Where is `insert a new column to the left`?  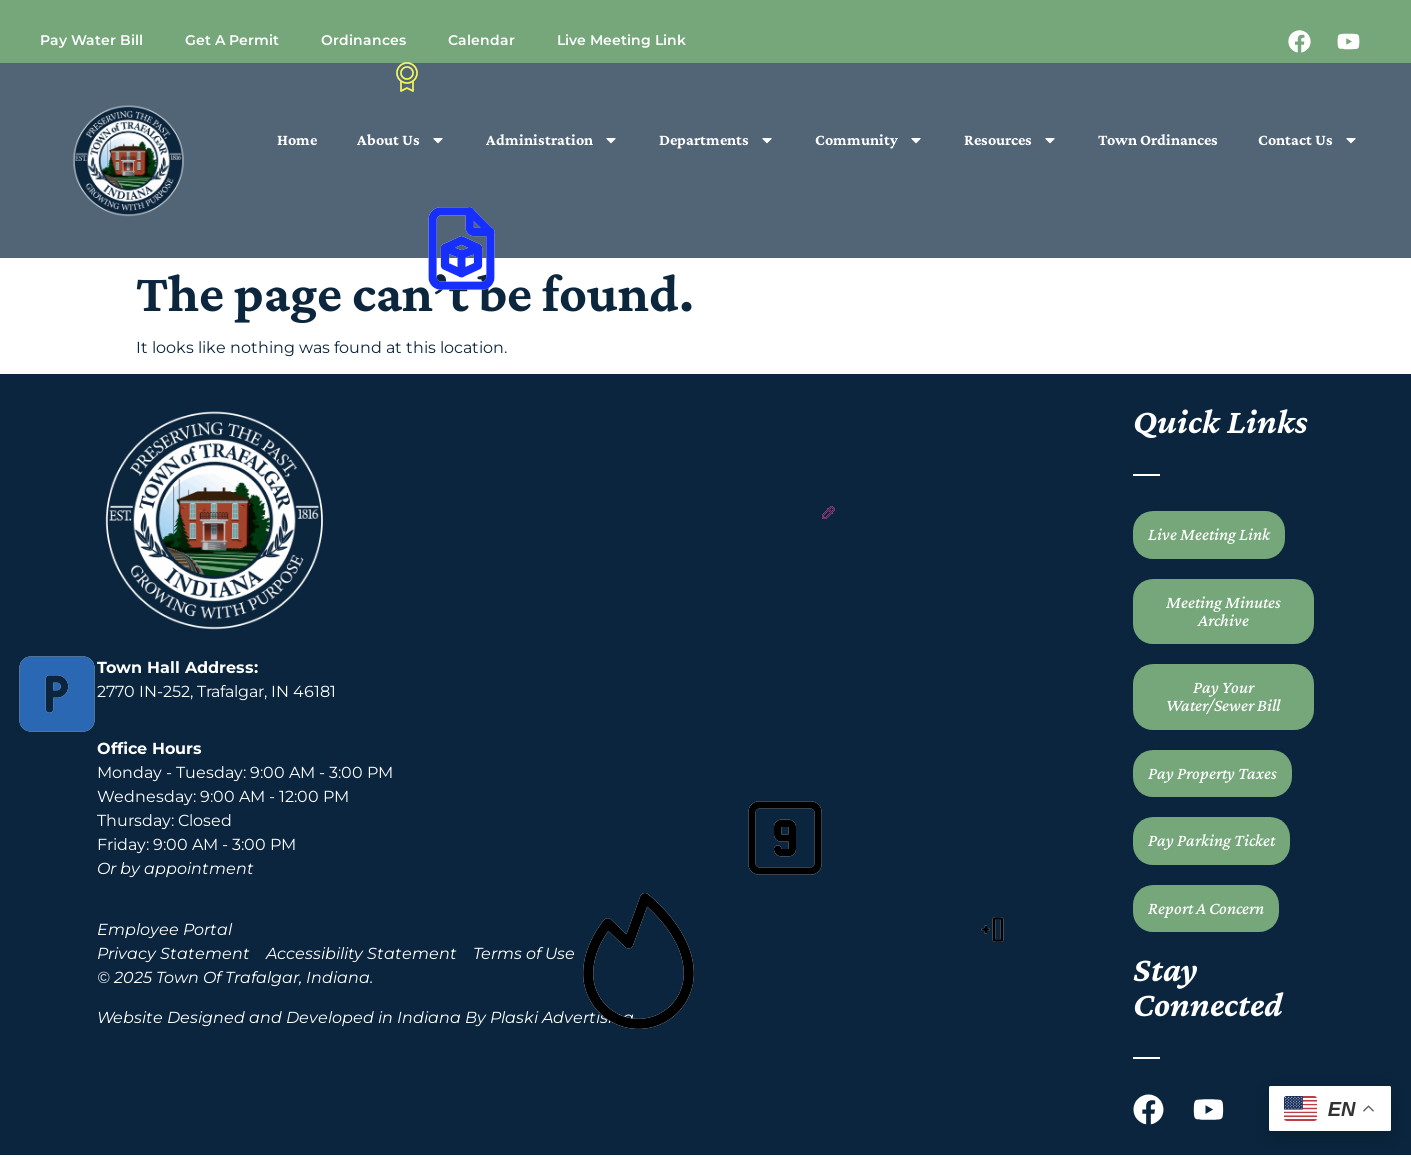 insert a new column to the left is located at coordinates (992, 929).